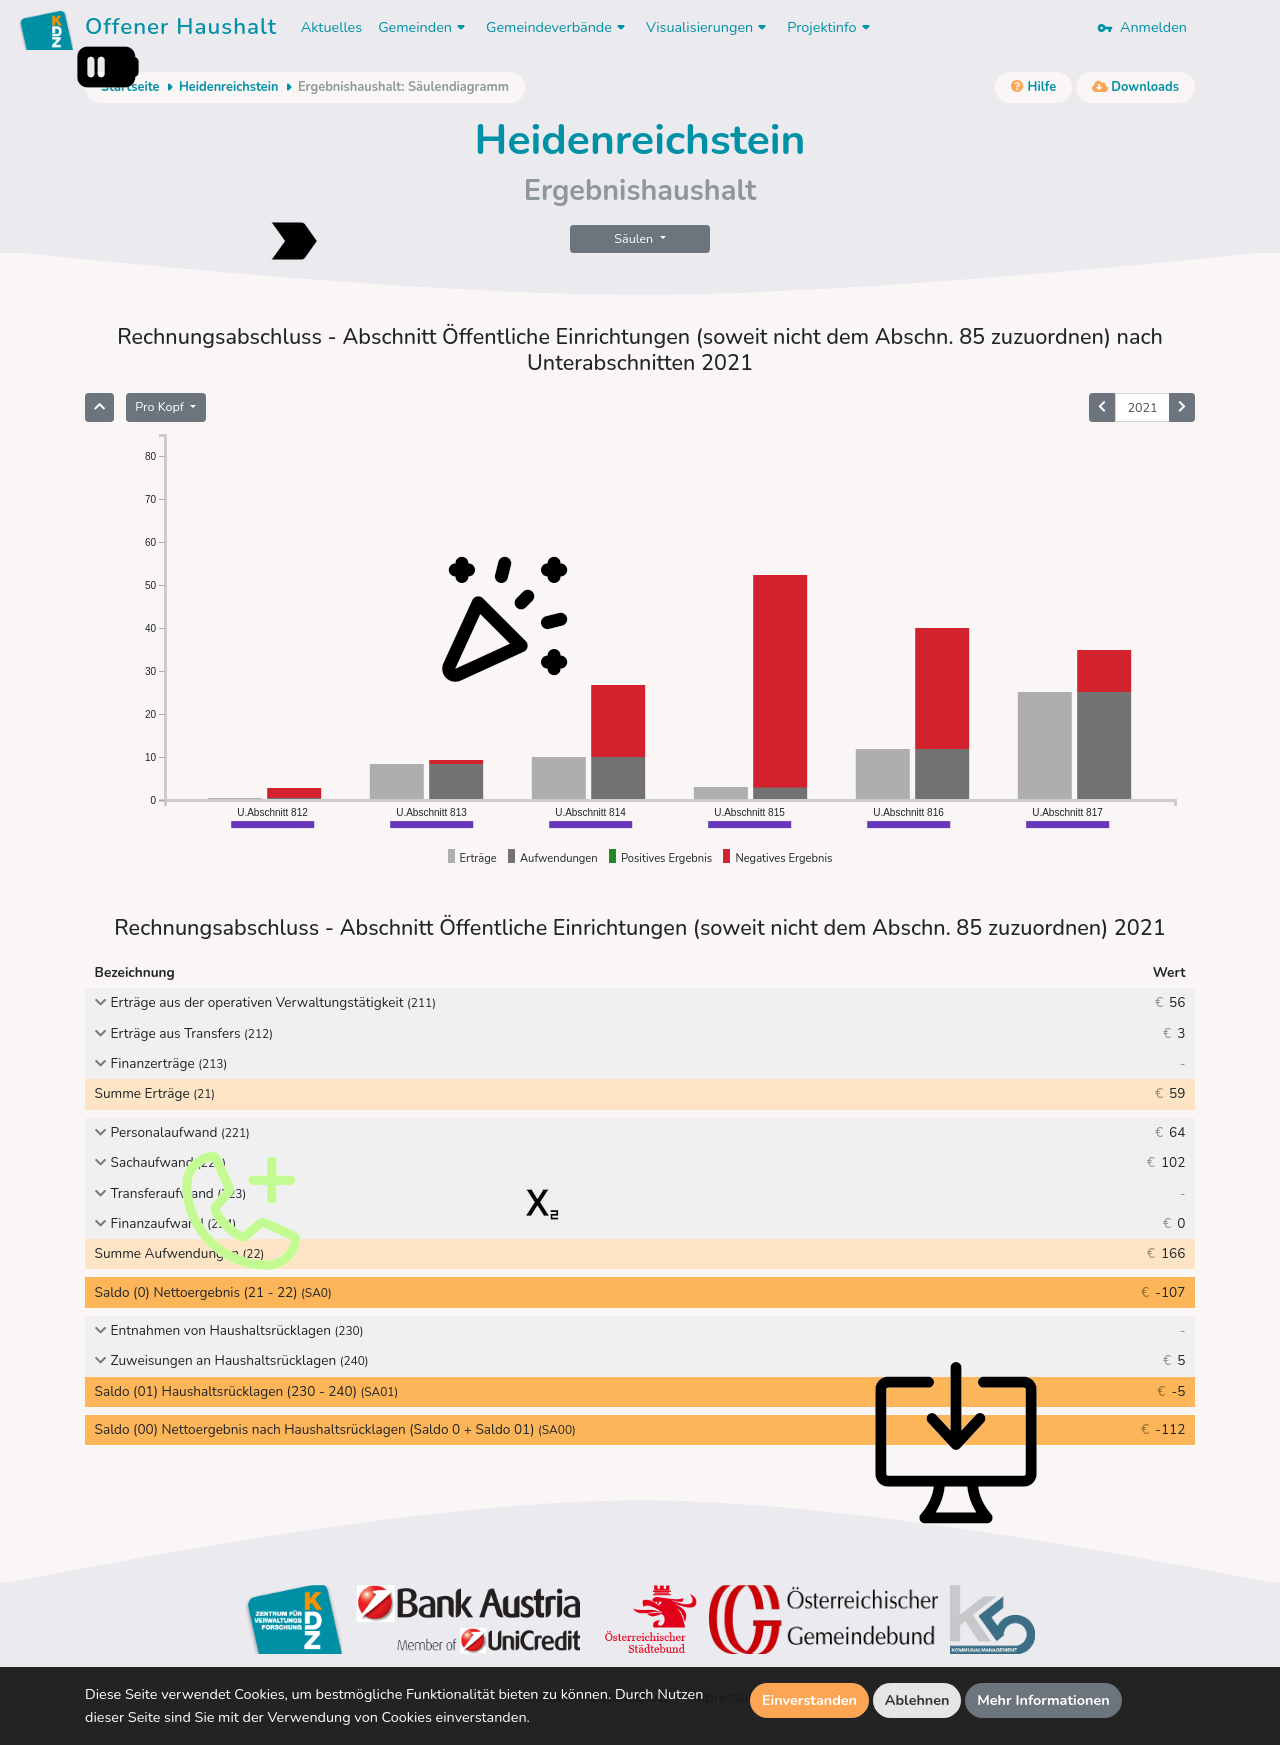 Image resolution: width=1280 pixels, height=1745 pixels. I want to click on indicates battery level at approximately 50% charge, so click(108, 67).